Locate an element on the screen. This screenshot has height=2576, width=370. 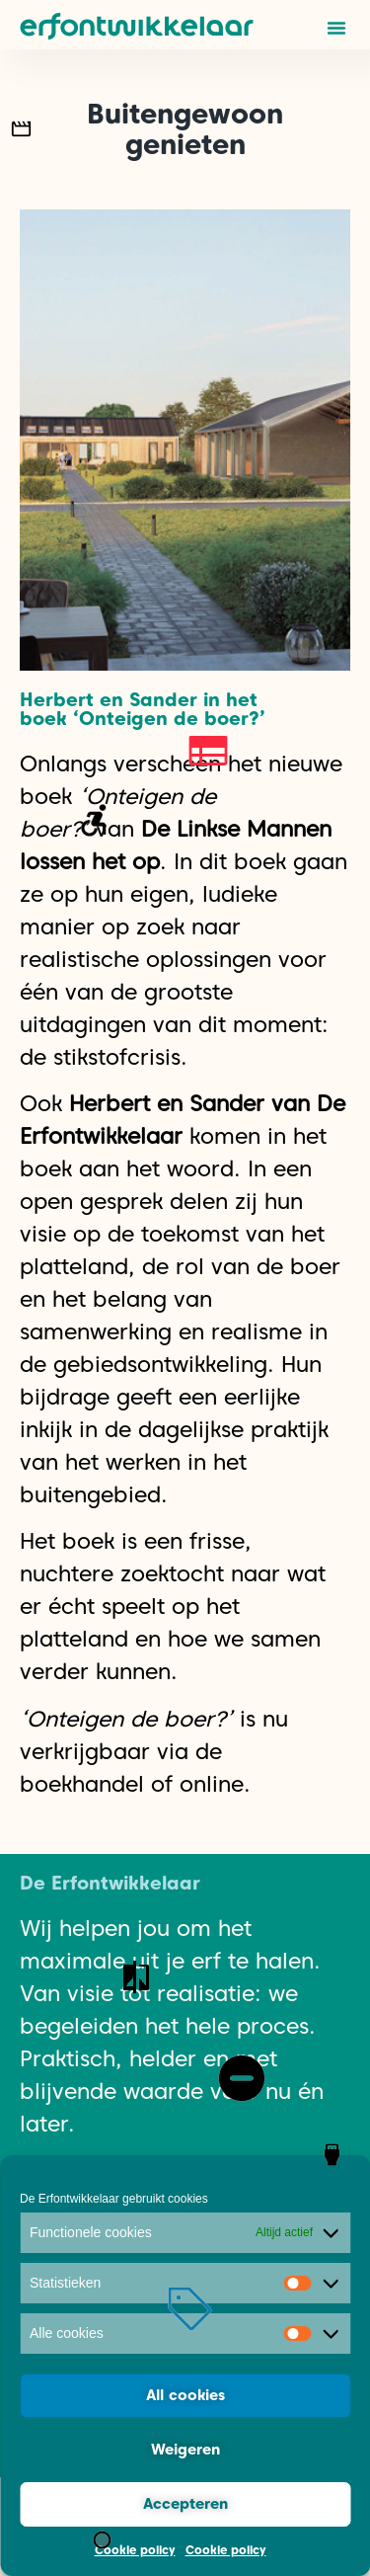
compare two images side by side is located at coordinates (136, 1977).